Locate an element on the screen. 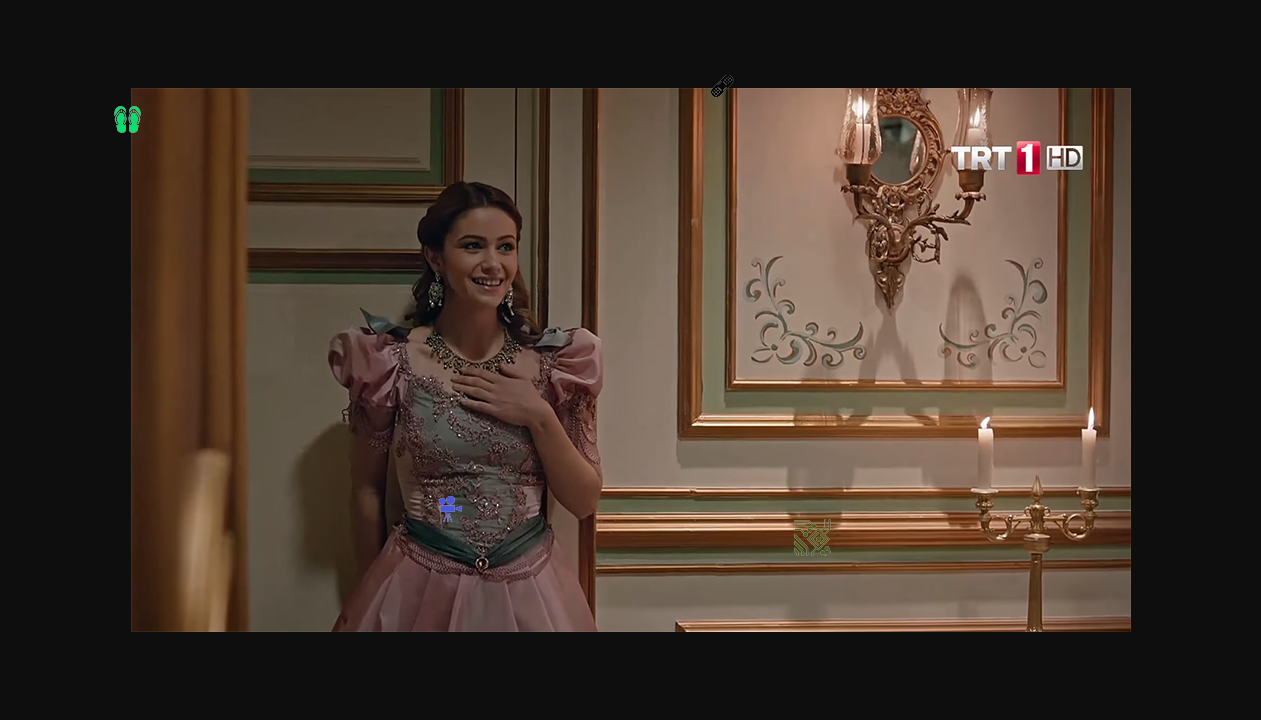  access hardware or system settings is located at coordinates (812, 537).